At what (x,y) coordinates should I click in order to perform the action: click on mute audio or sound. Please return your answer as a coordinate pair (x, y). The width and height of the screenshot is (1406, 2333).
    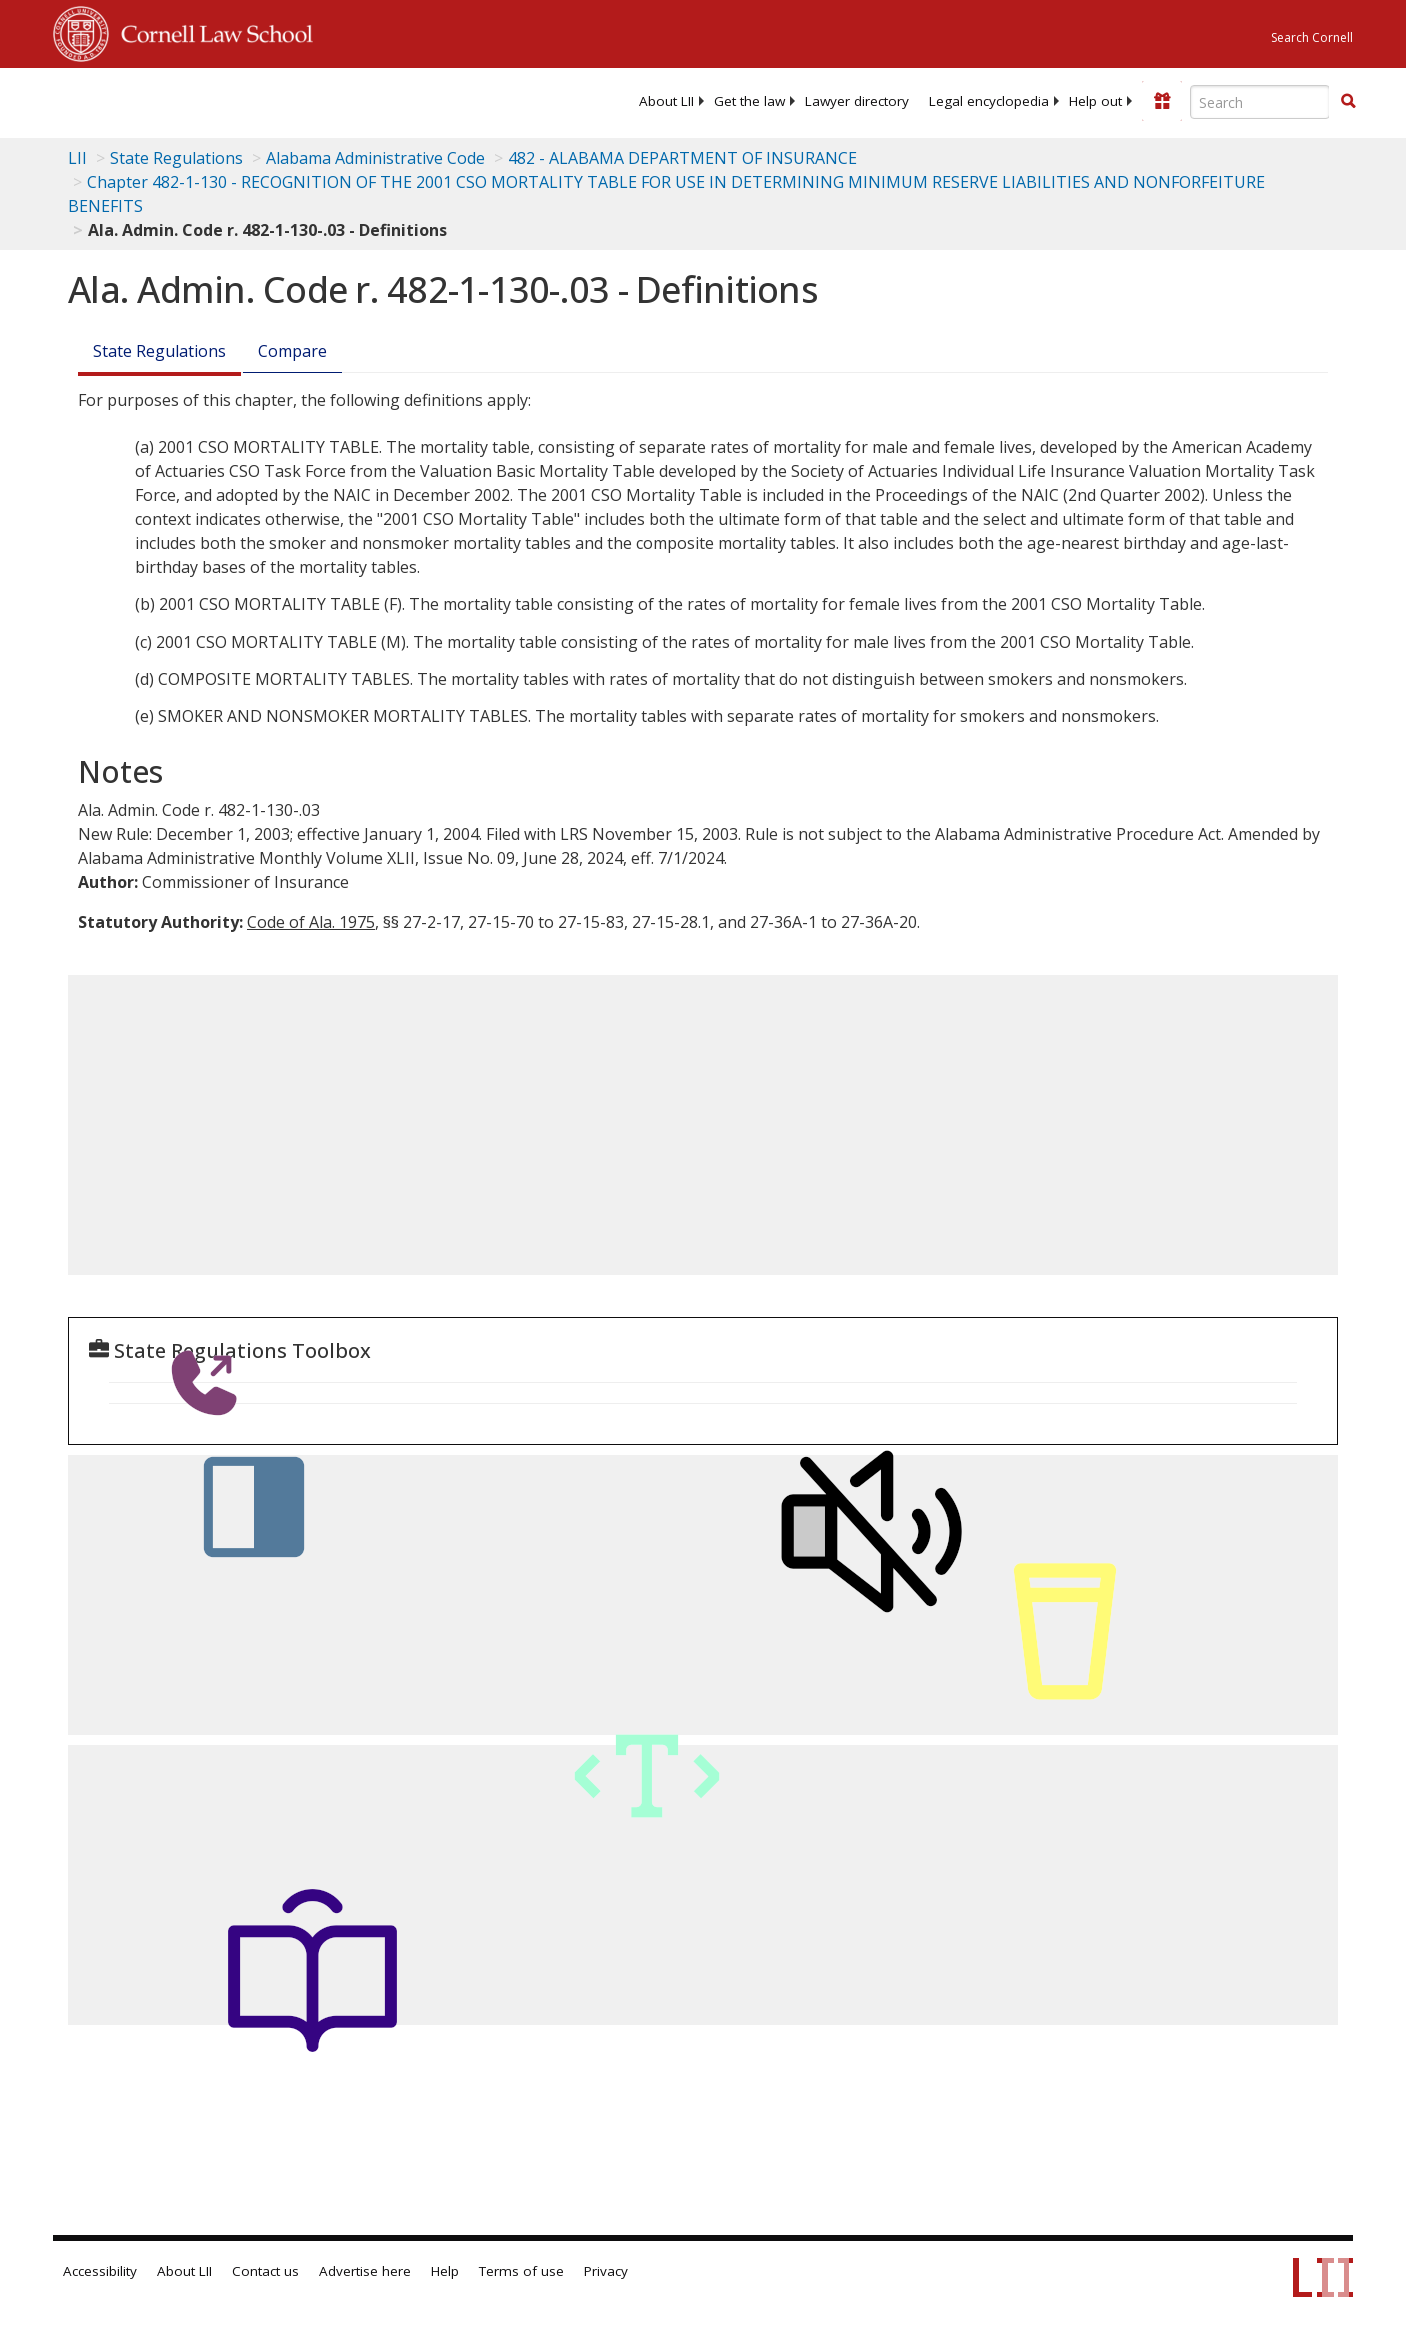
    Looking at the image, I should click on (868, 1531).